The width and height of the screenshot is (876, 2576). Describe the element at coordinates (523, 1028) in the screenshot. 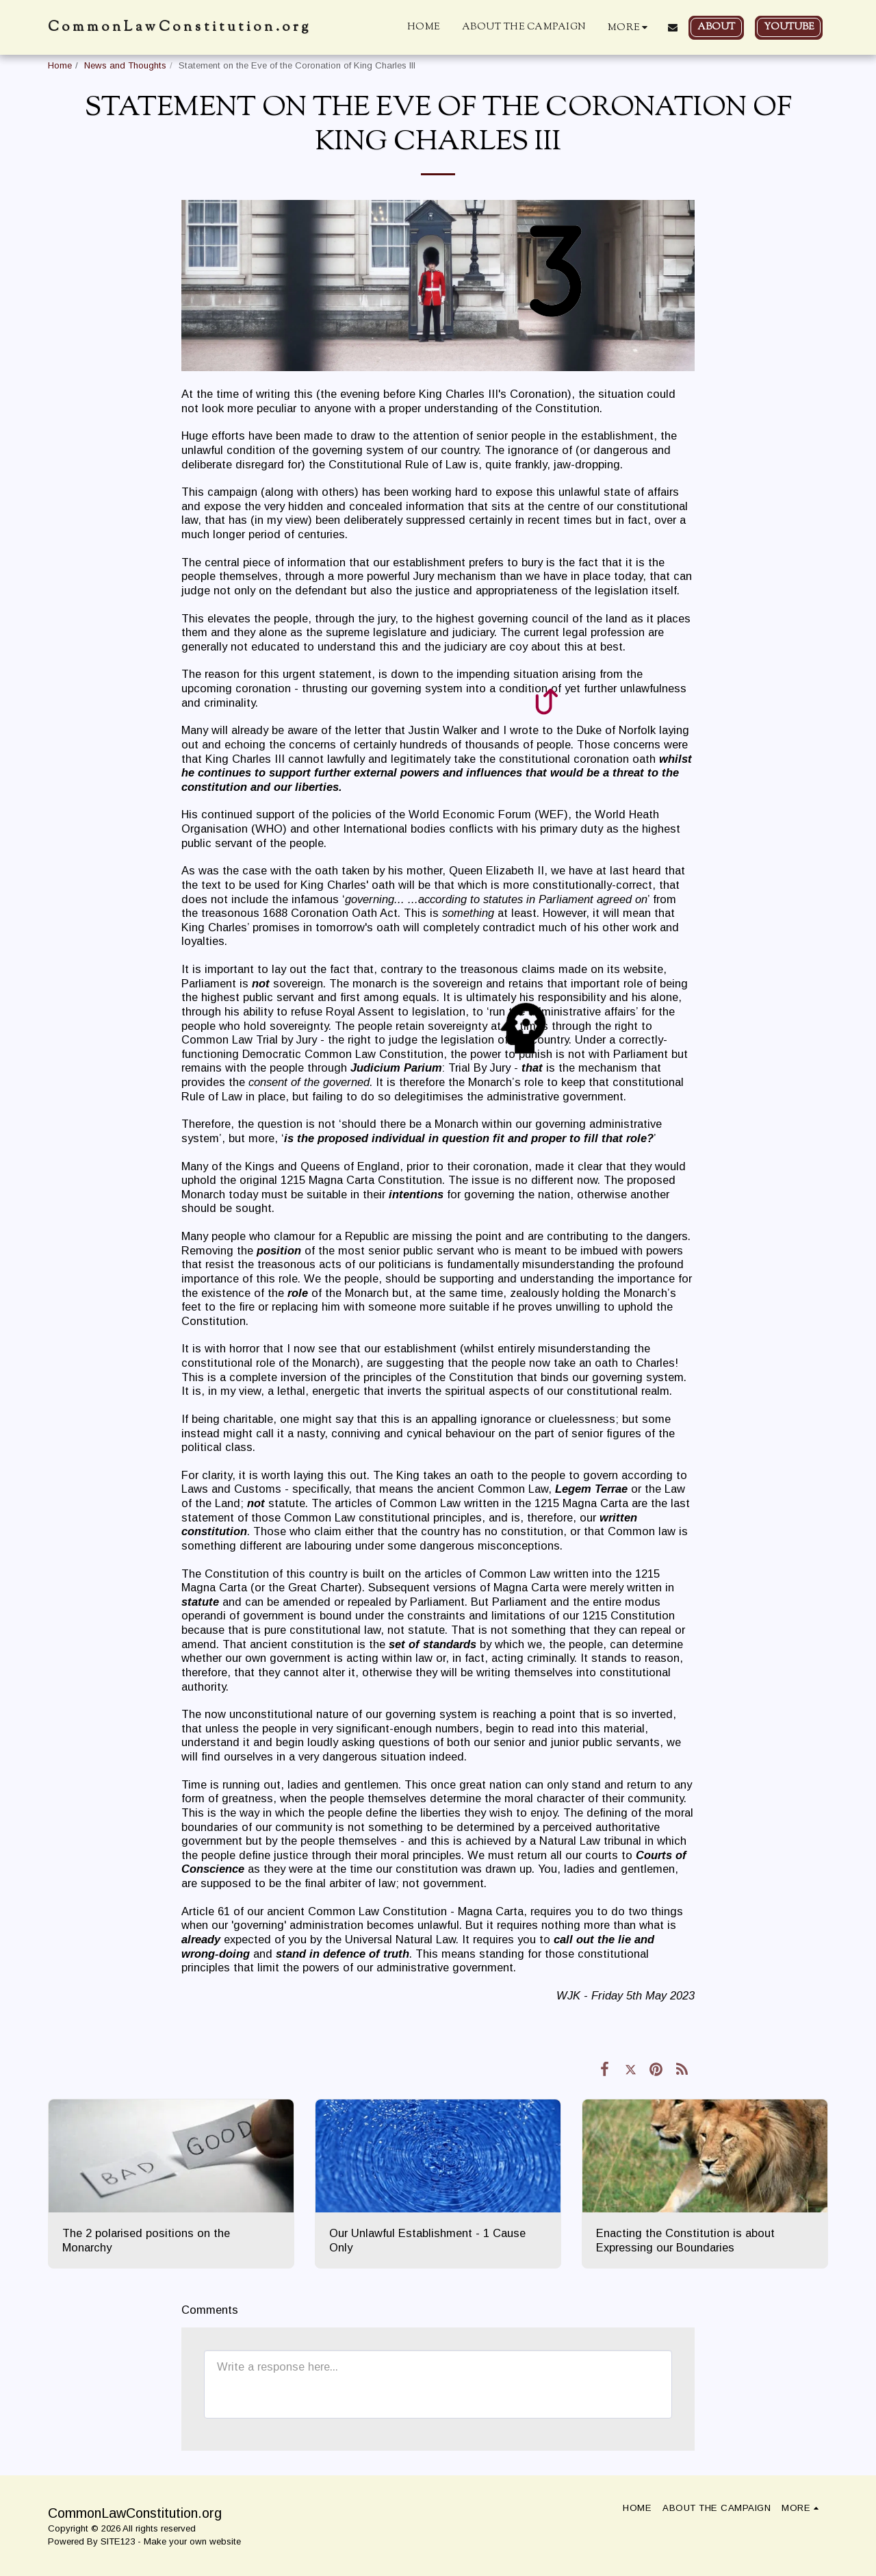

I see `access mental health or psychology features` at that location.